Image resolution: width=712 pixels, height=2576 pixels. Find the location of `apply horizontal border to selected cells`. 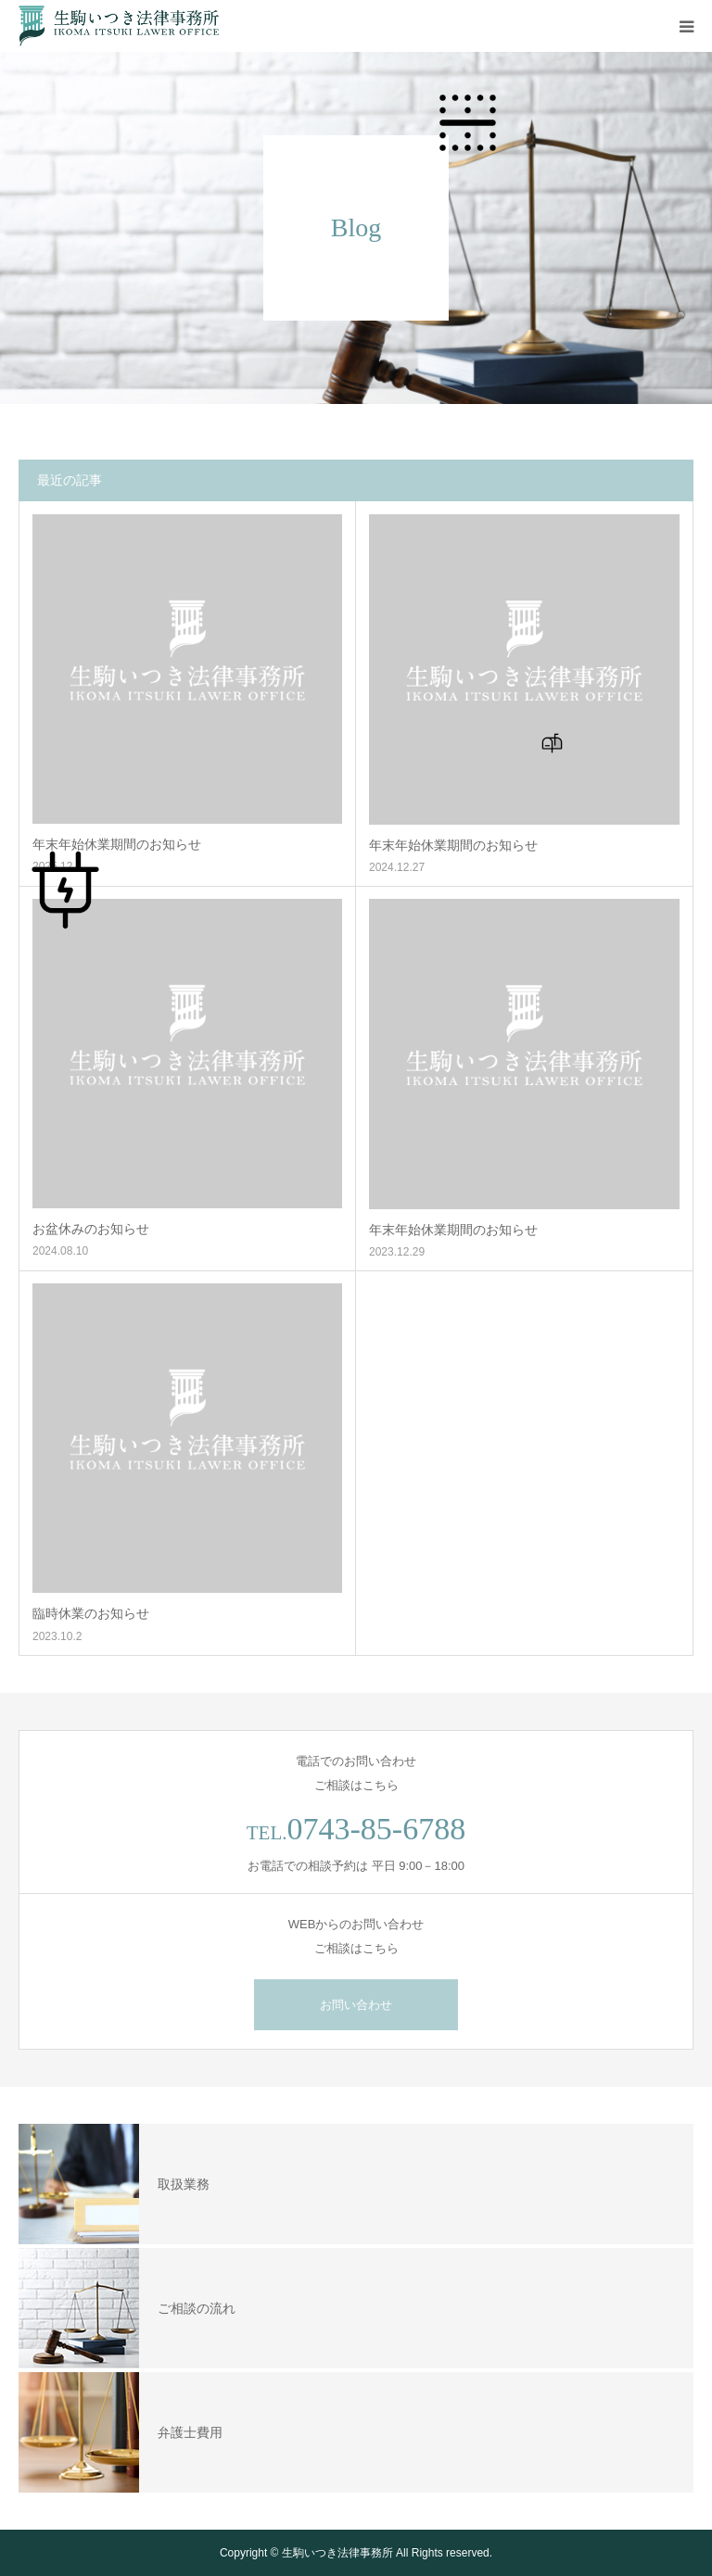

apply horizontal border to selected cells is located at coordinates (467, 122).